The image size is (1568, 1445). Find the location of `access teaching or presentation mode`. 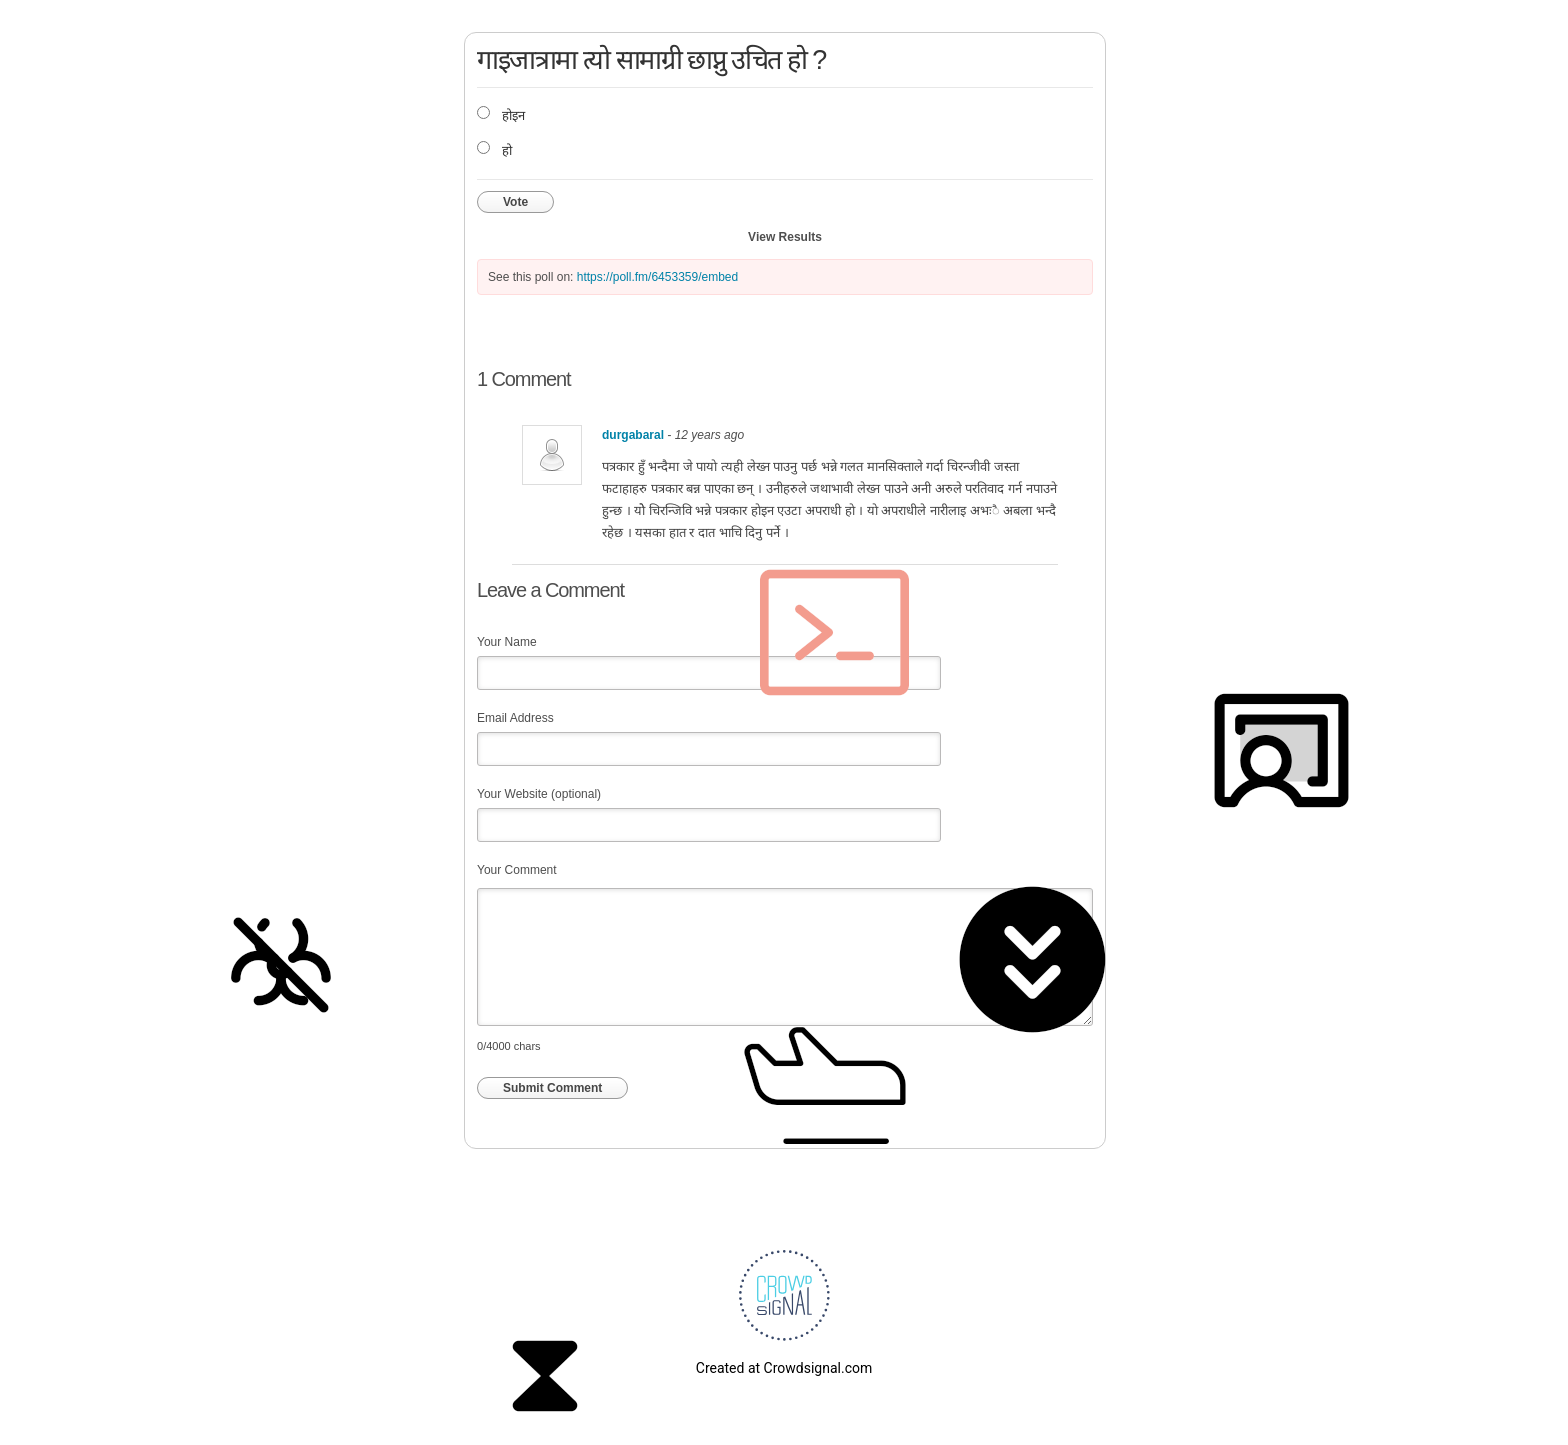

access teaching or presentation mode is located at coordinates (1281, 750).